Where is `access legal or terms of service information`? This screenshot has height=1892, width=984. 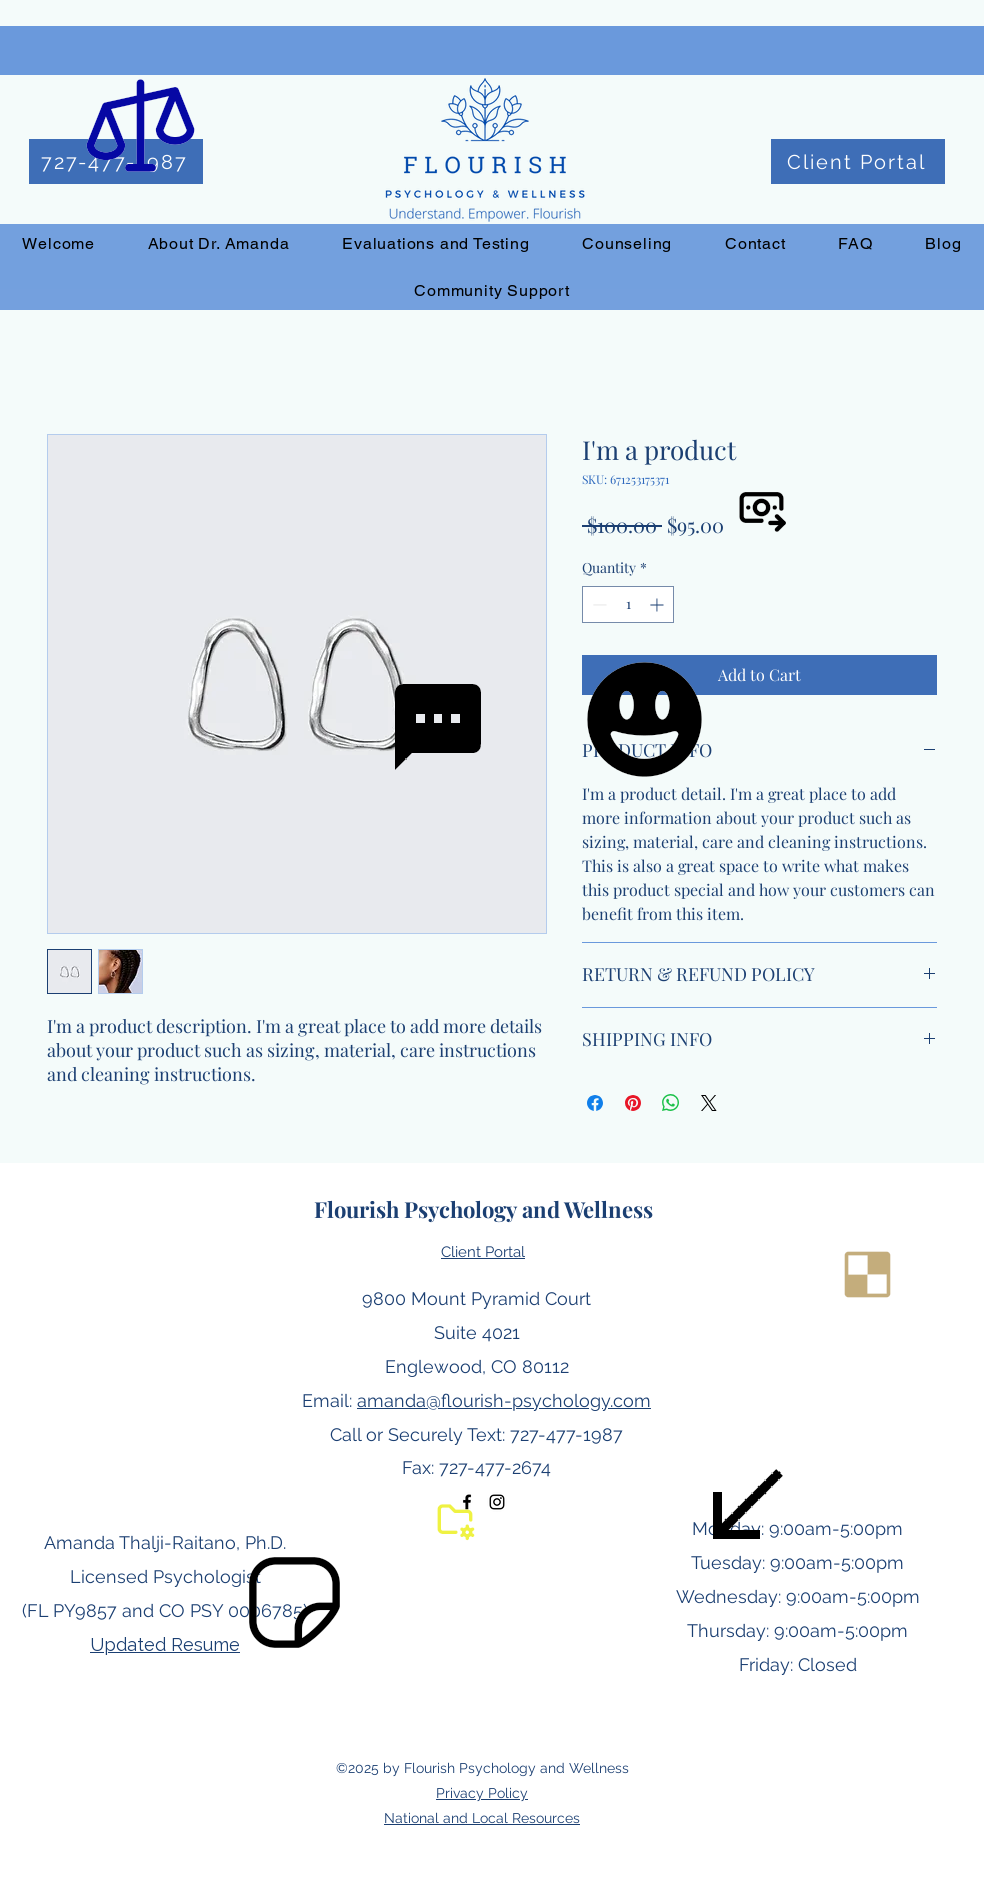 access legal or terms of service information is located at coordinates (140, 125).